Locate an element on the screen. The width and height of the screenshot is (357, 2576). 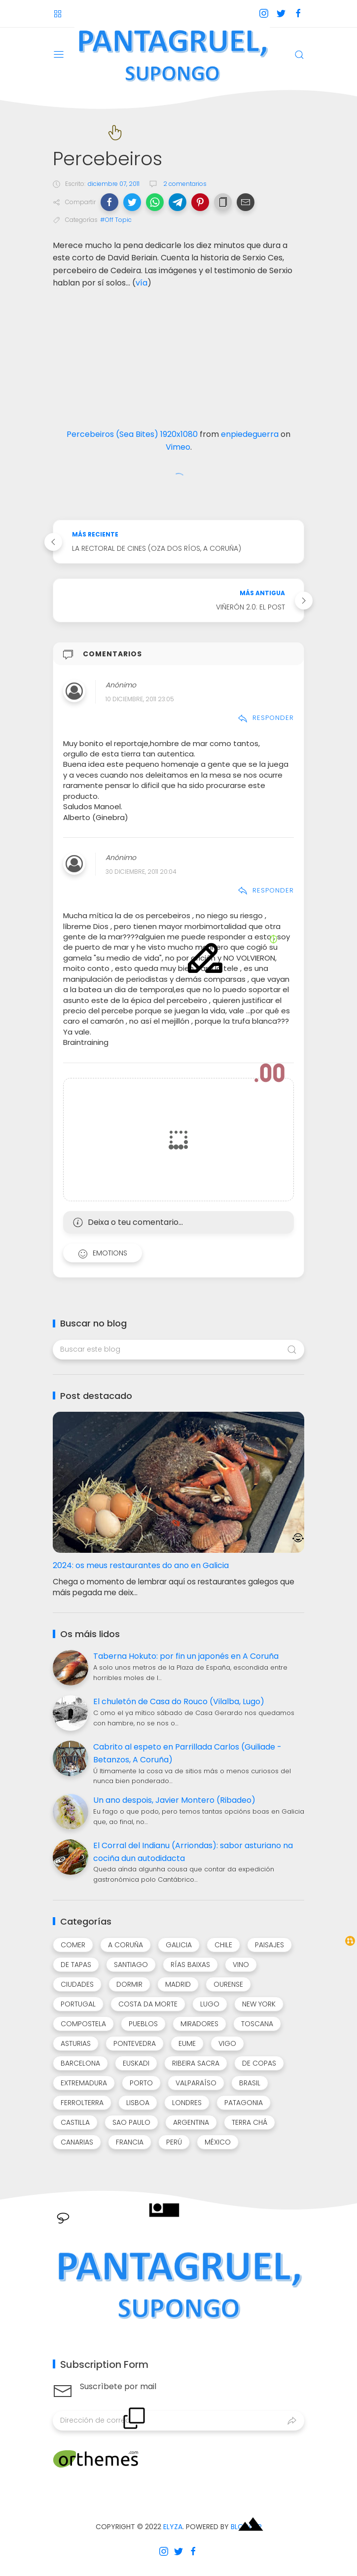
toggle decimal number formatting is located at coordinates (269, 1073).